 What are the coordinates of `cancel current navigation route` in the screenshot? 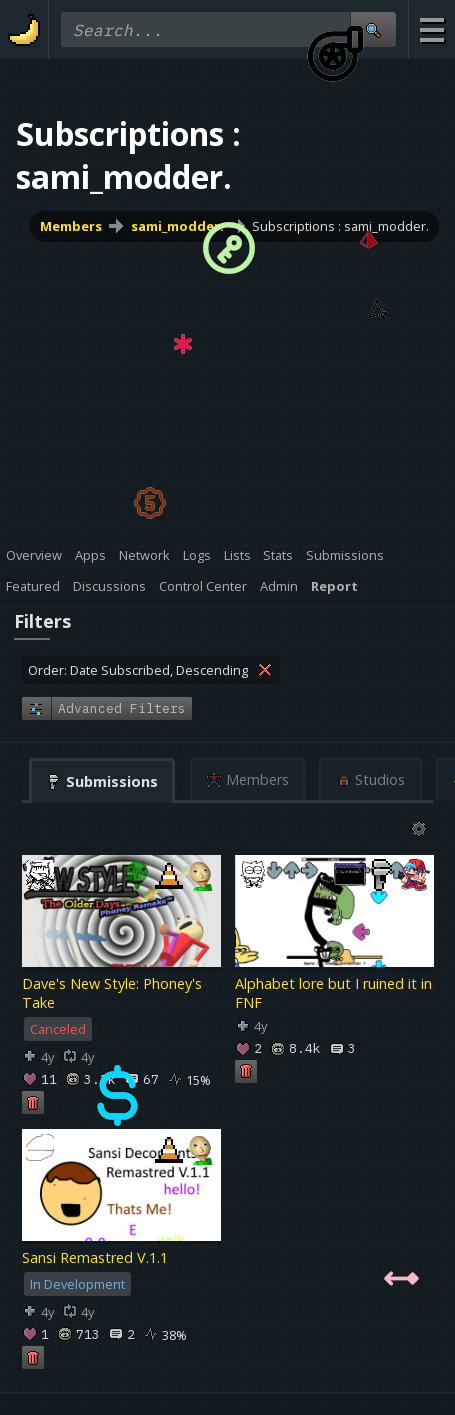 It's located at (377, 308).